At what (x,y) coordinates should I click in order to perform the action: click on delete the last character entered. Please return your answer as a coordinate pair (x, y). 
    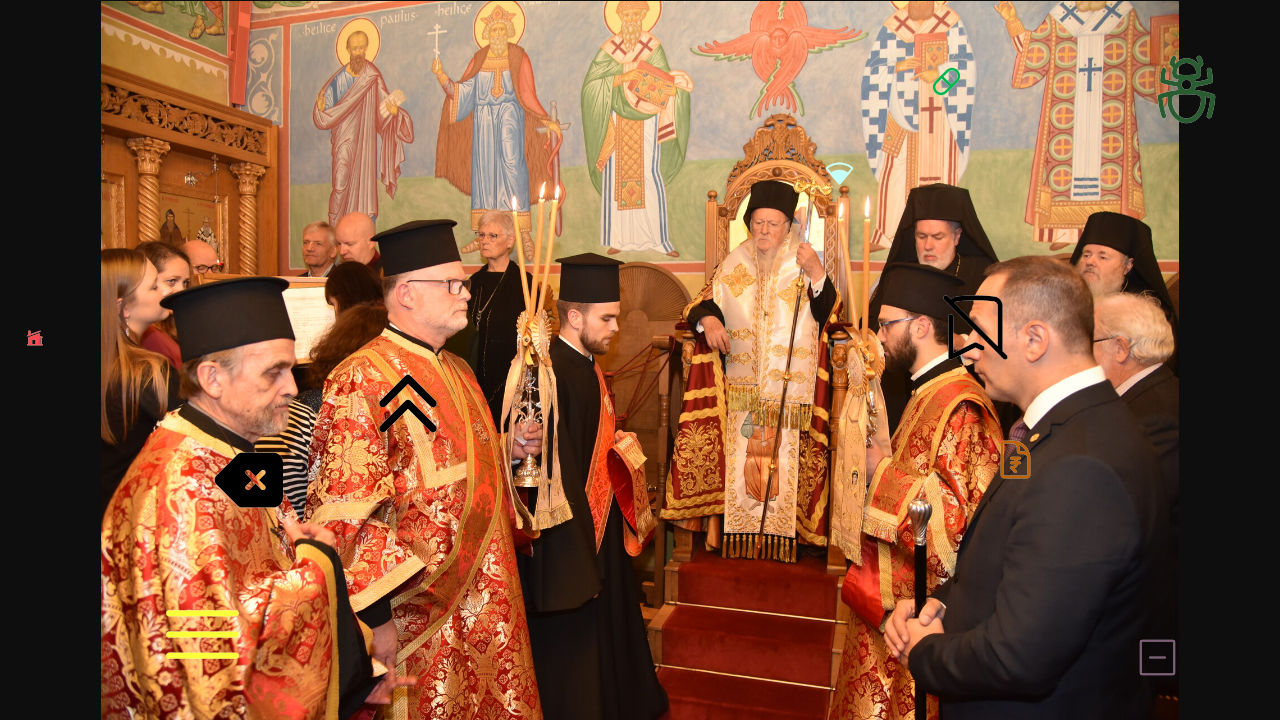
    Looking at the image, I should click on (248, 480).